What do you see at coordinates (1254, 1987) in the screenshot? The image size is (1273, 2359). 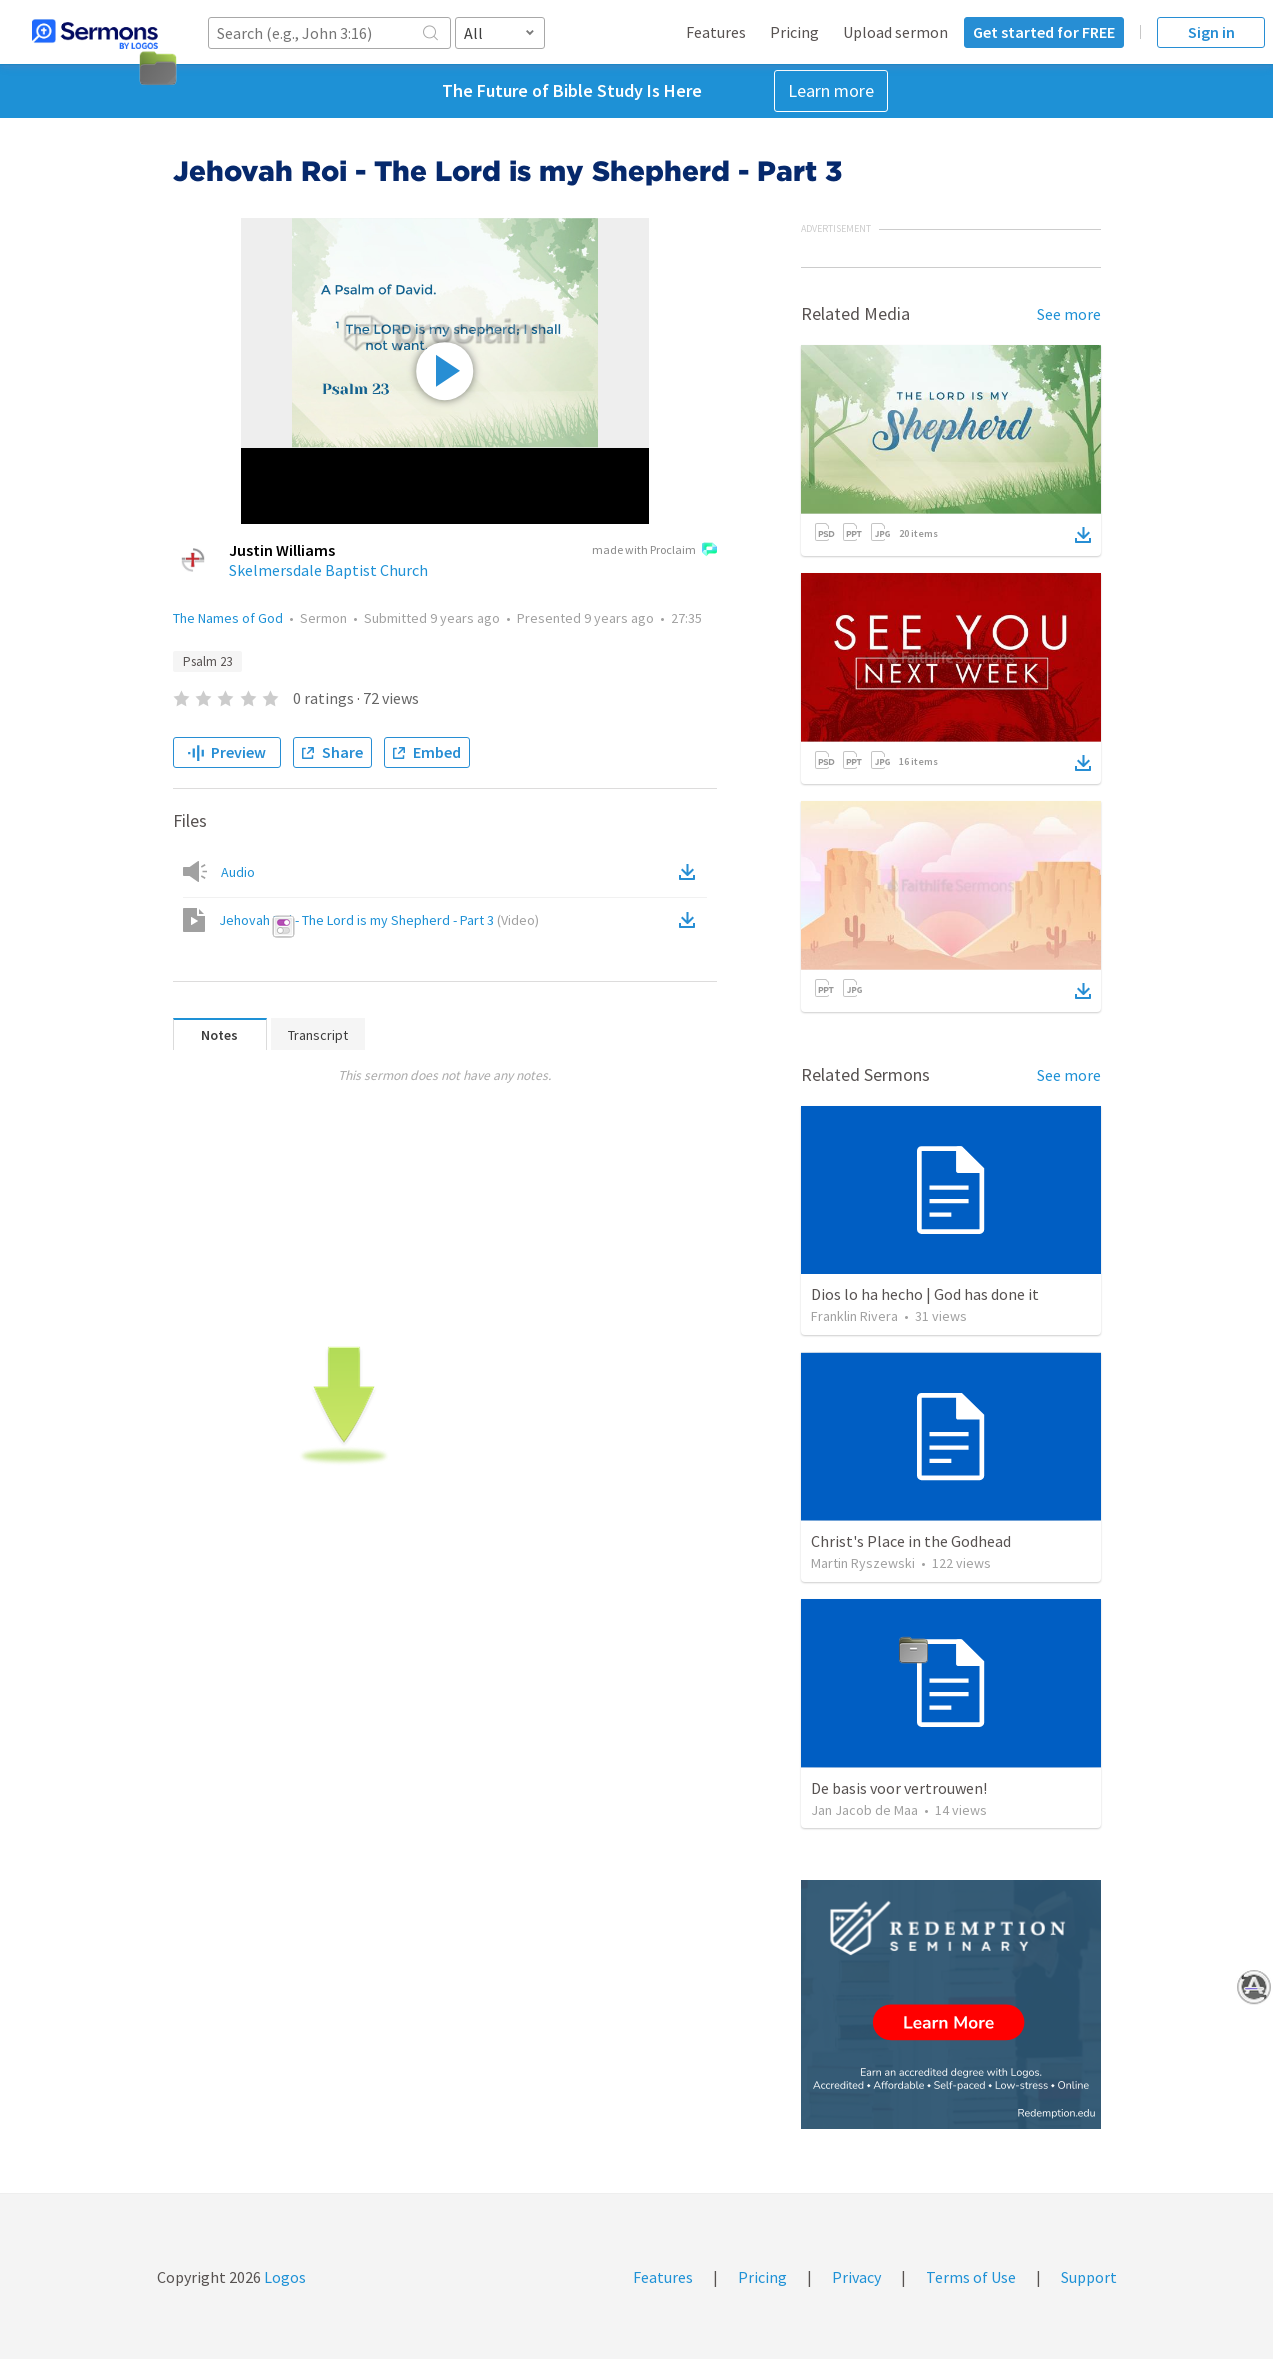 I see `check for and install system updates` at bounding box center [1254, 1987].